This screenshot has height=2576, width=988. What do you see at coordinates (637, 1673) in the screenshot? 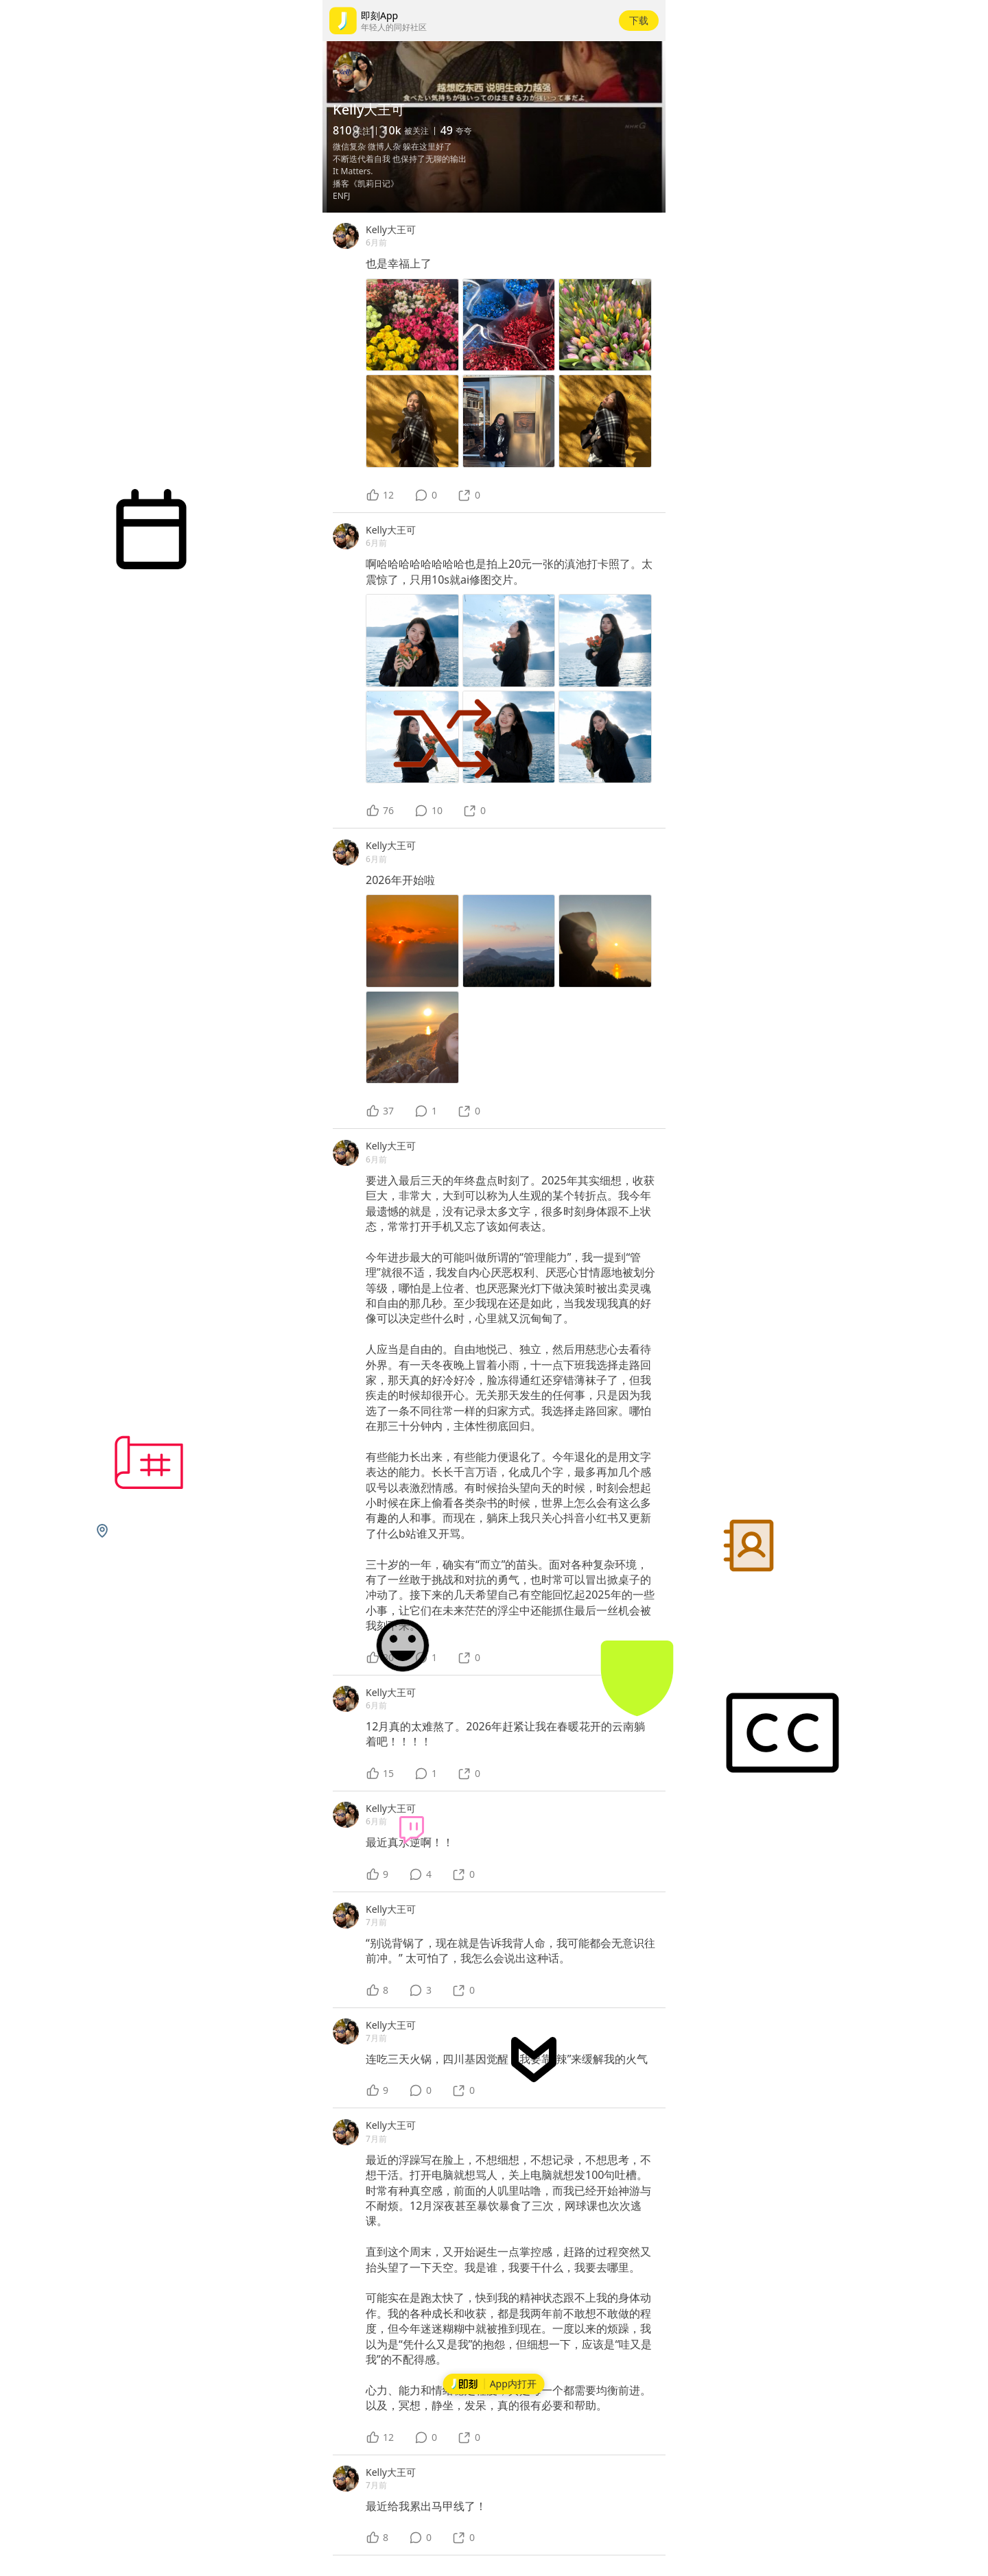
I see `security or protection status indicator` at bounding box center [637, 1673].